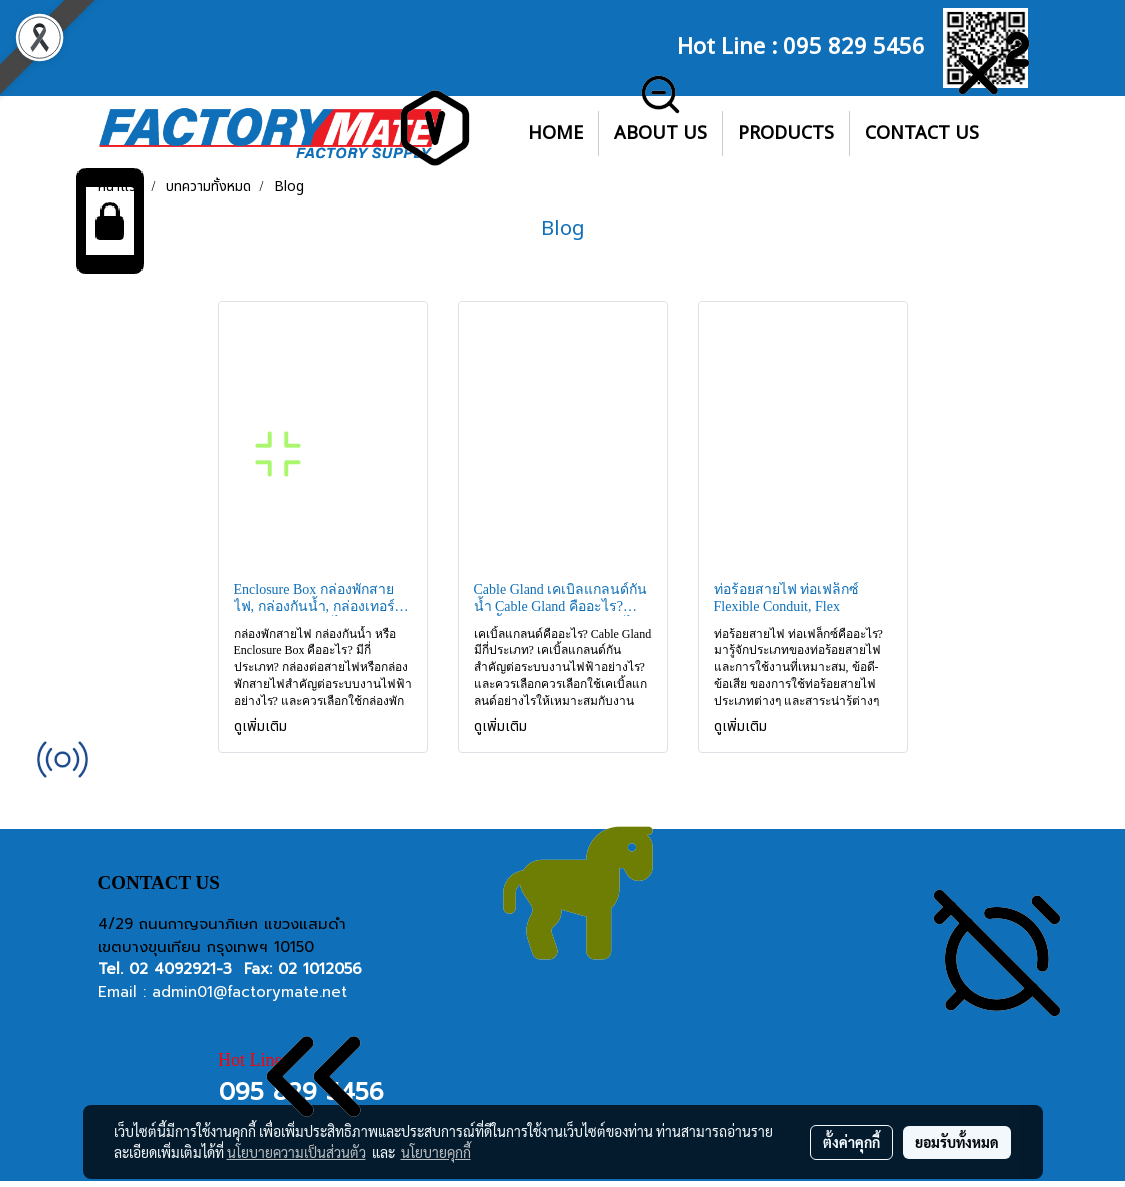 The image size is (1125, 1187). What do you see at coordinates (578, 893) in the screenshot?
I see `indicates equestrian or horse-related content` at bounding box center [578, 893].